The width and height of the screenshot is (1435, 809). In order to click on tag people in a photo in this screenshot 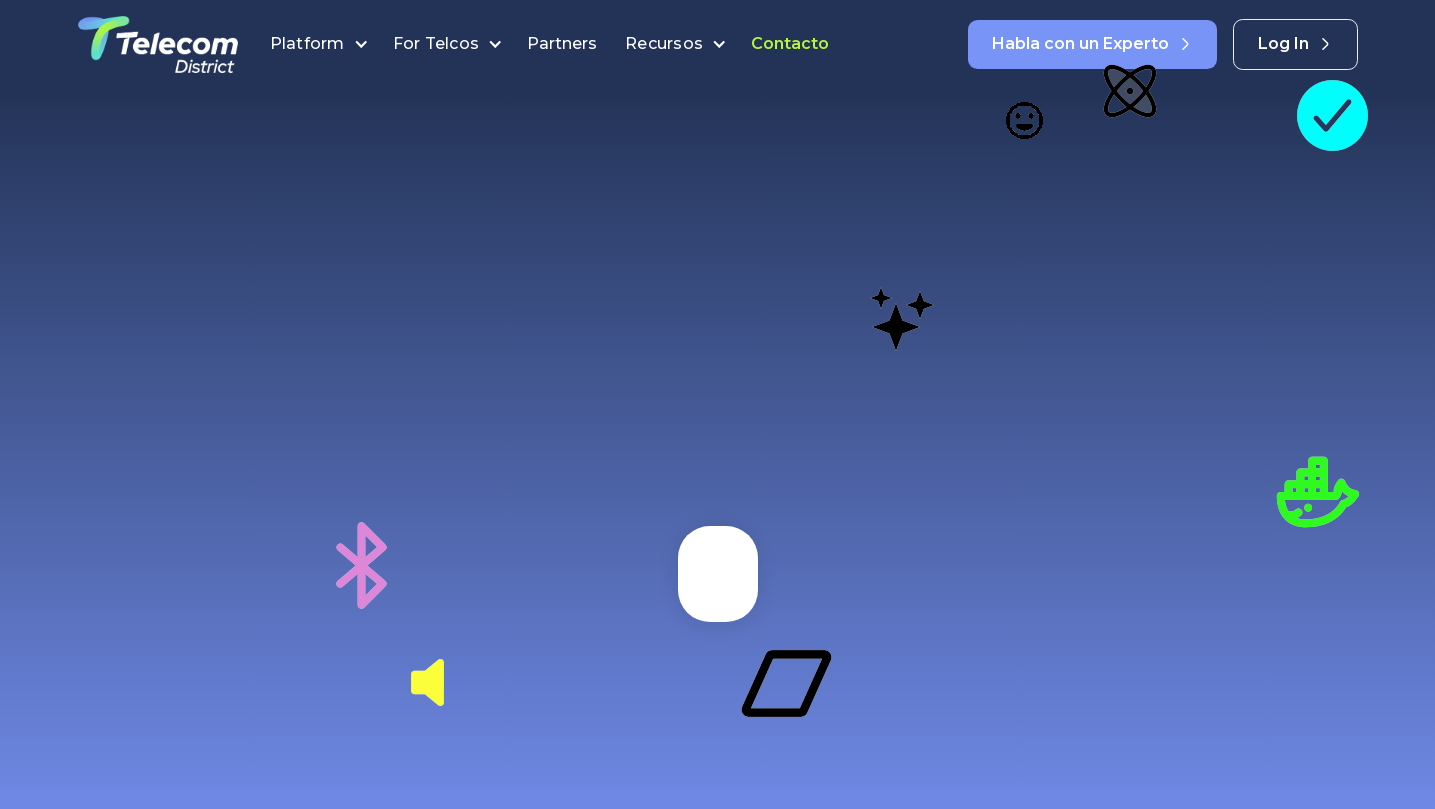, I will do `click(1024, 120)`.